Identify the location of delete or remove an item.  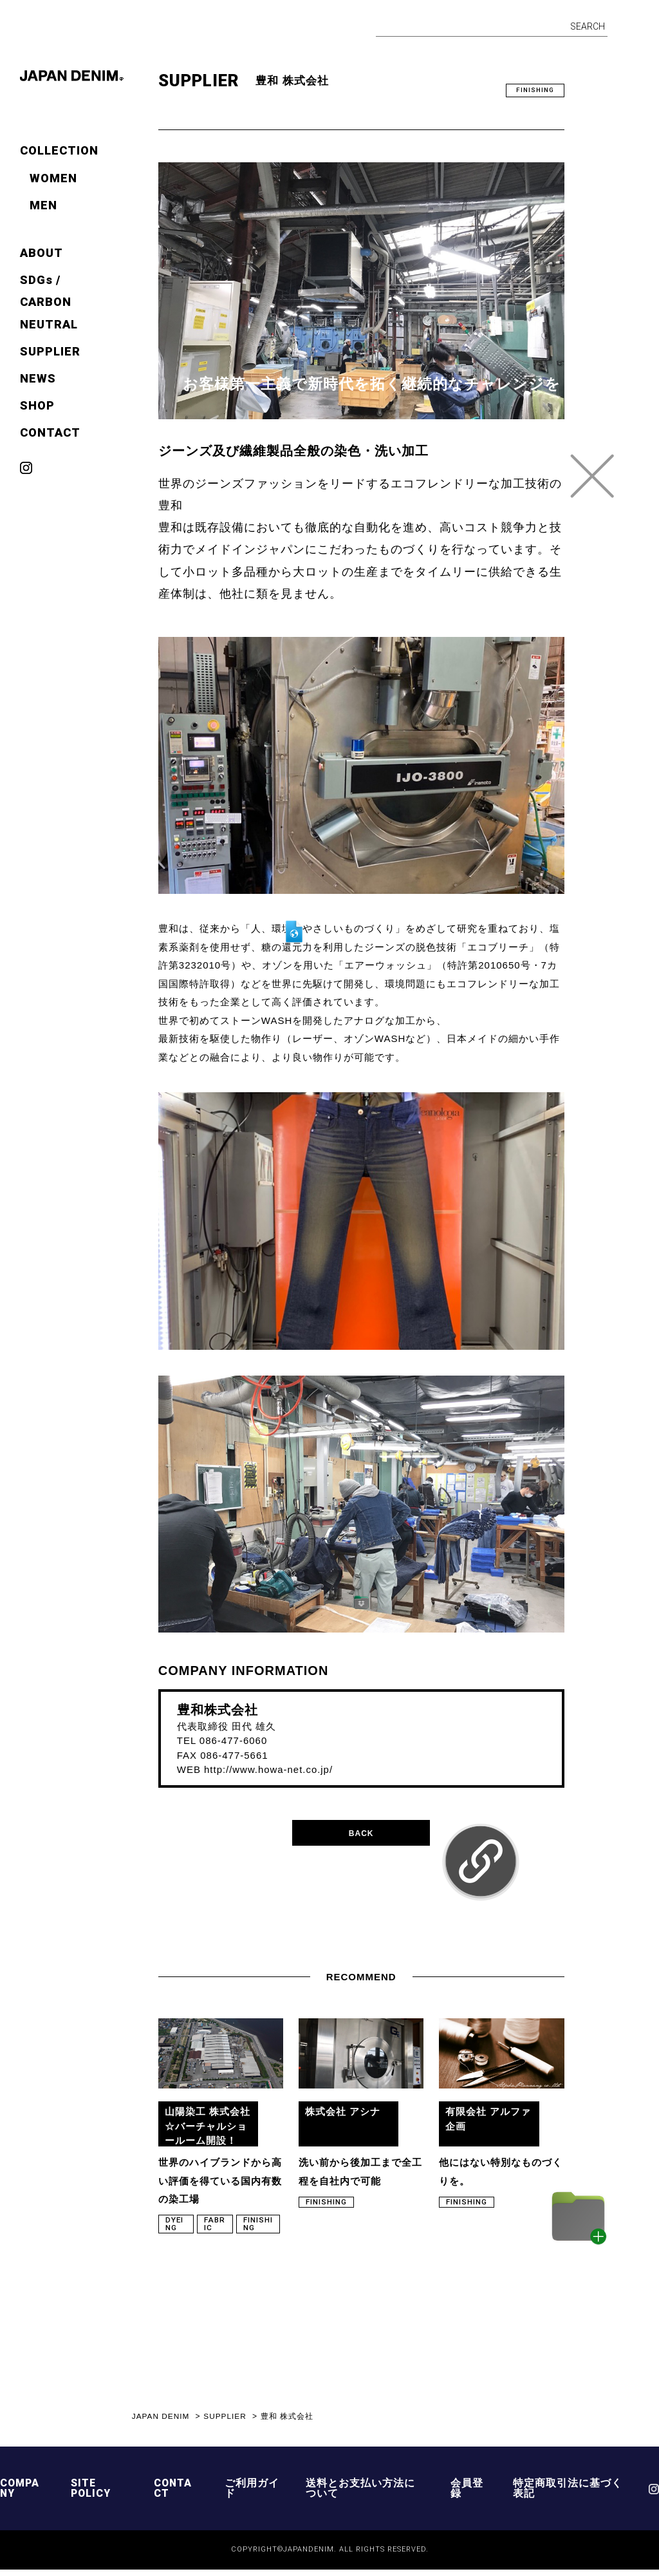
(570, 453).